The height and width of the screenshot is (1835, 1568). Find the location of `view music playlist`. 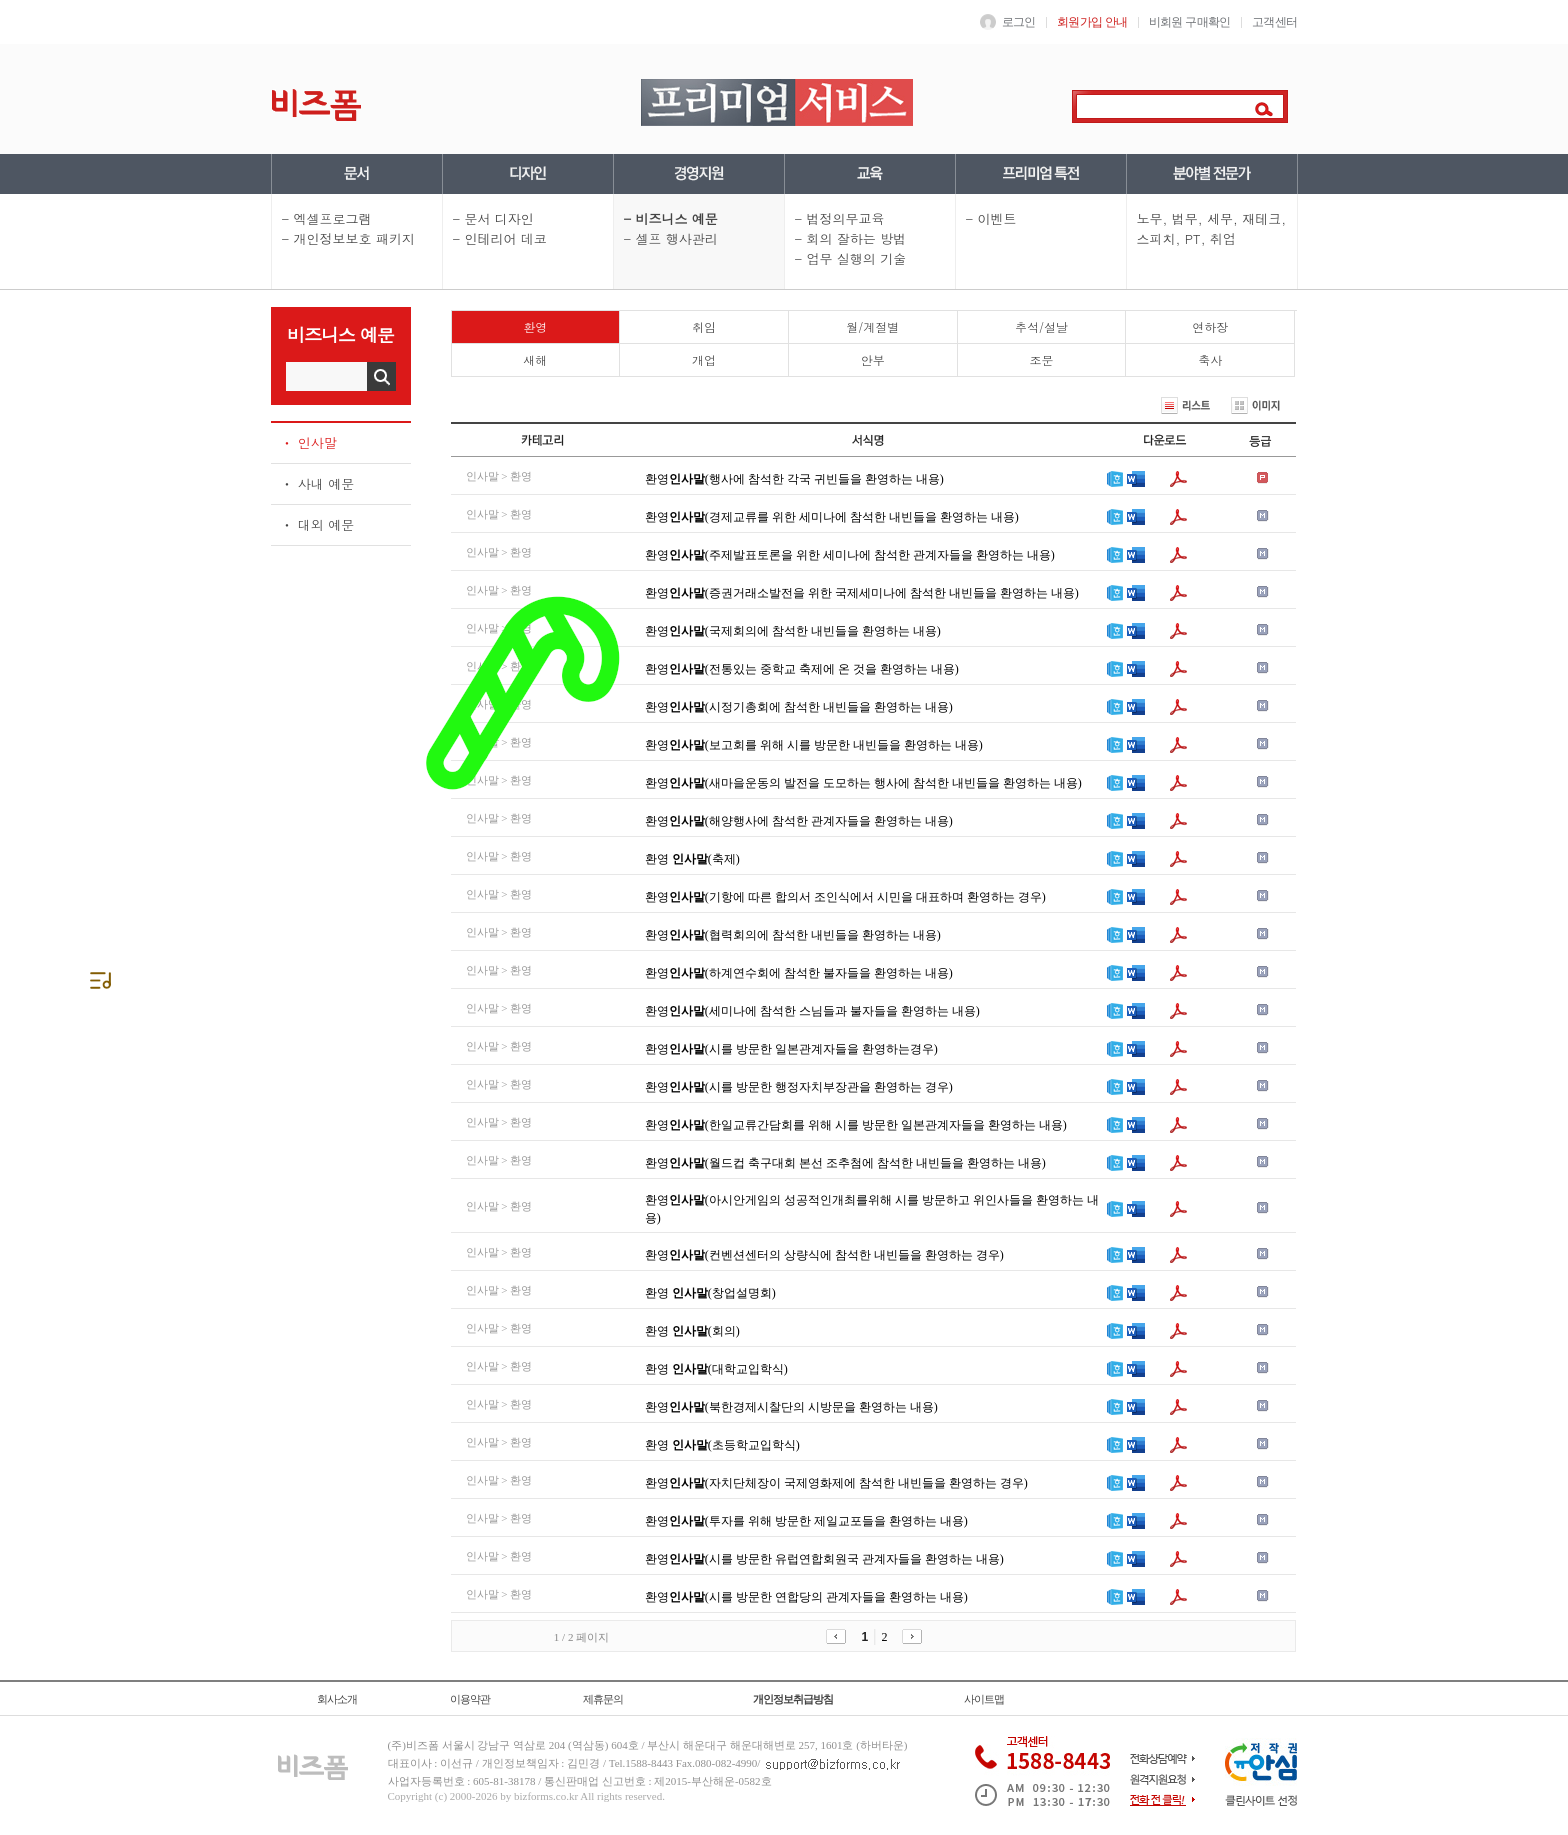

view music playlist is located at coordinates (100, 980).